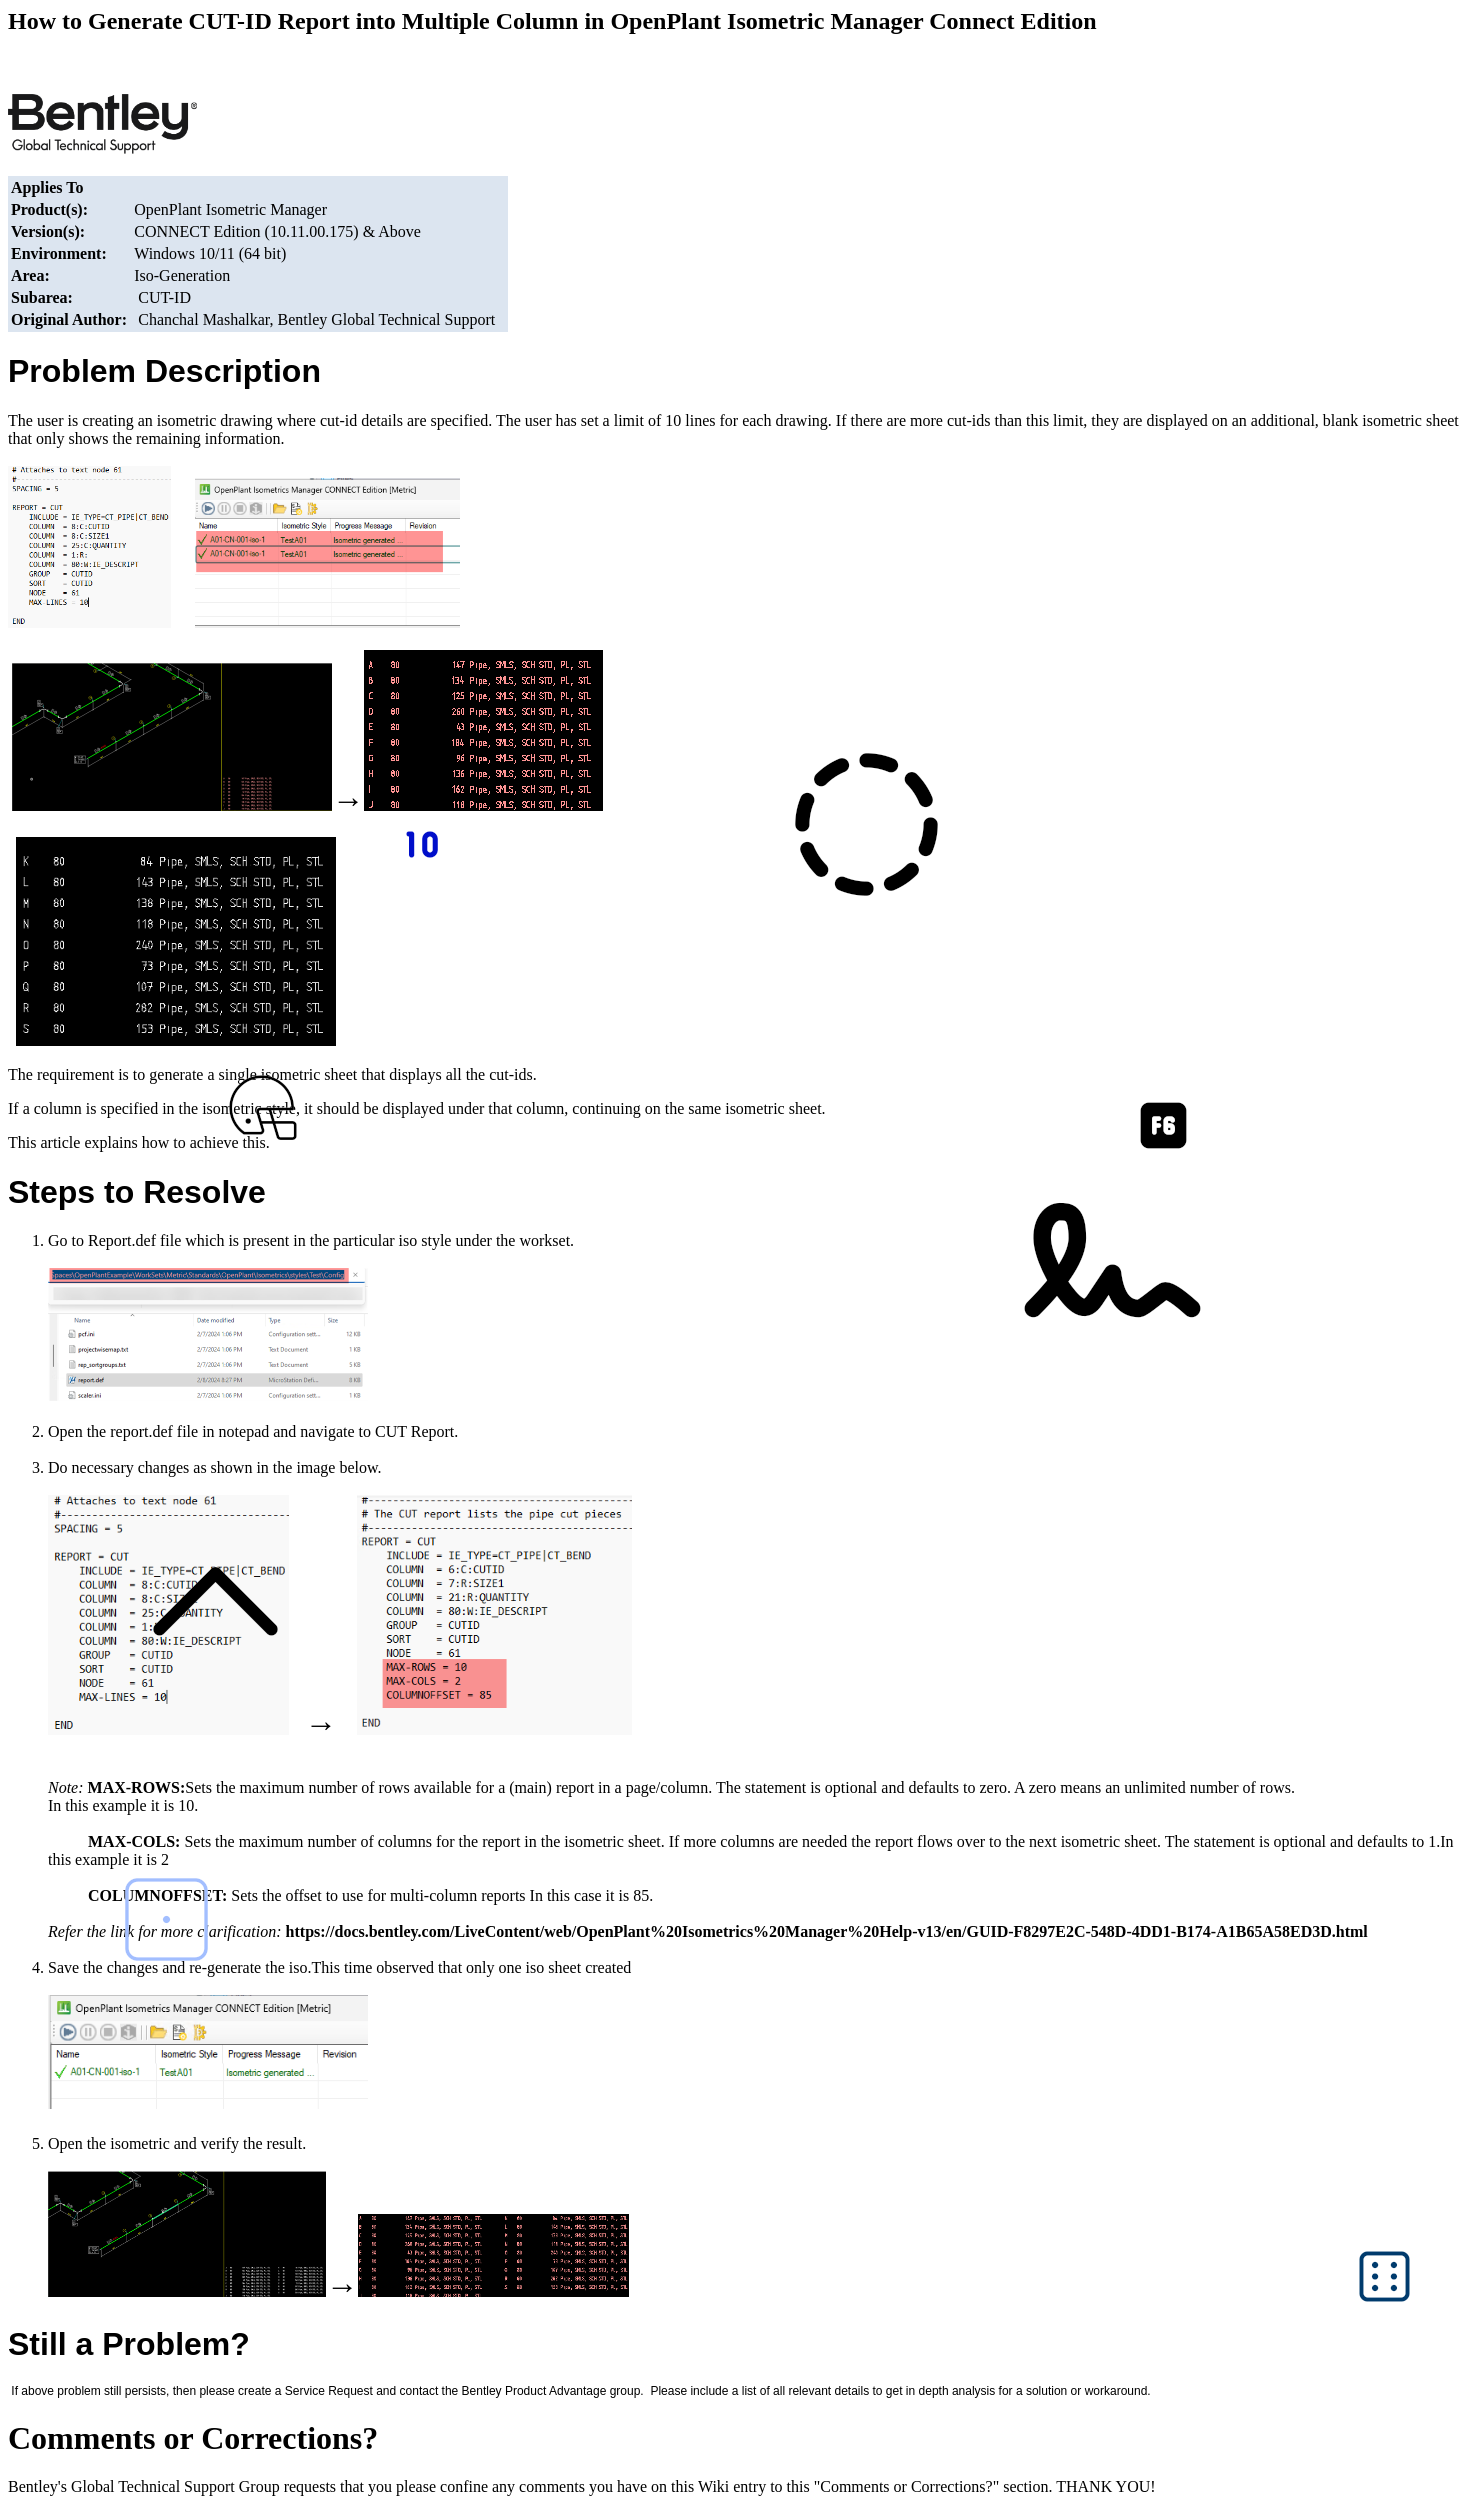 This screenshot has width=1468, height=2520. Describe the element at coordinates (166, 1919) in the screenshot. I see `indicates a roll result of one` at that location.